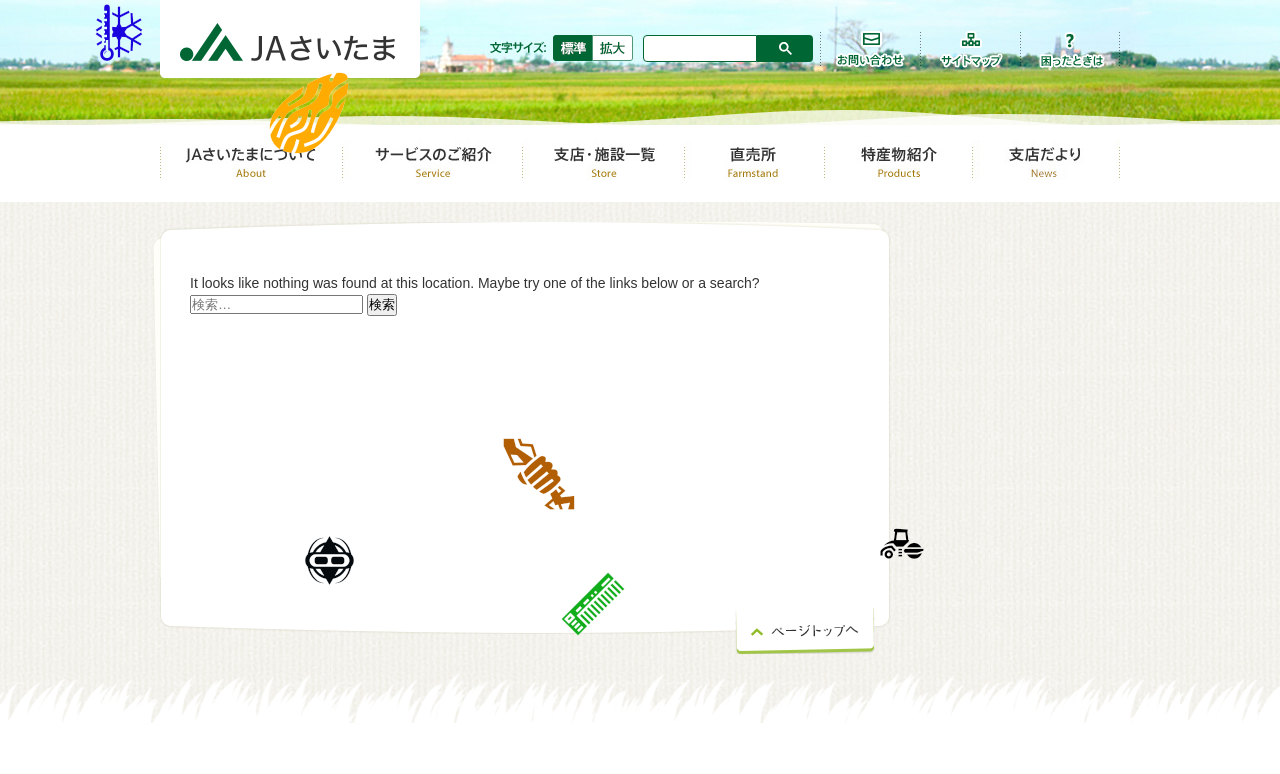 Image resolution: width=1280 pixels, height=774 pixels. What do you see at coordinates (902, 542) in the screenshot?
I see `construction or road building category` at bounding box center [902, 542].